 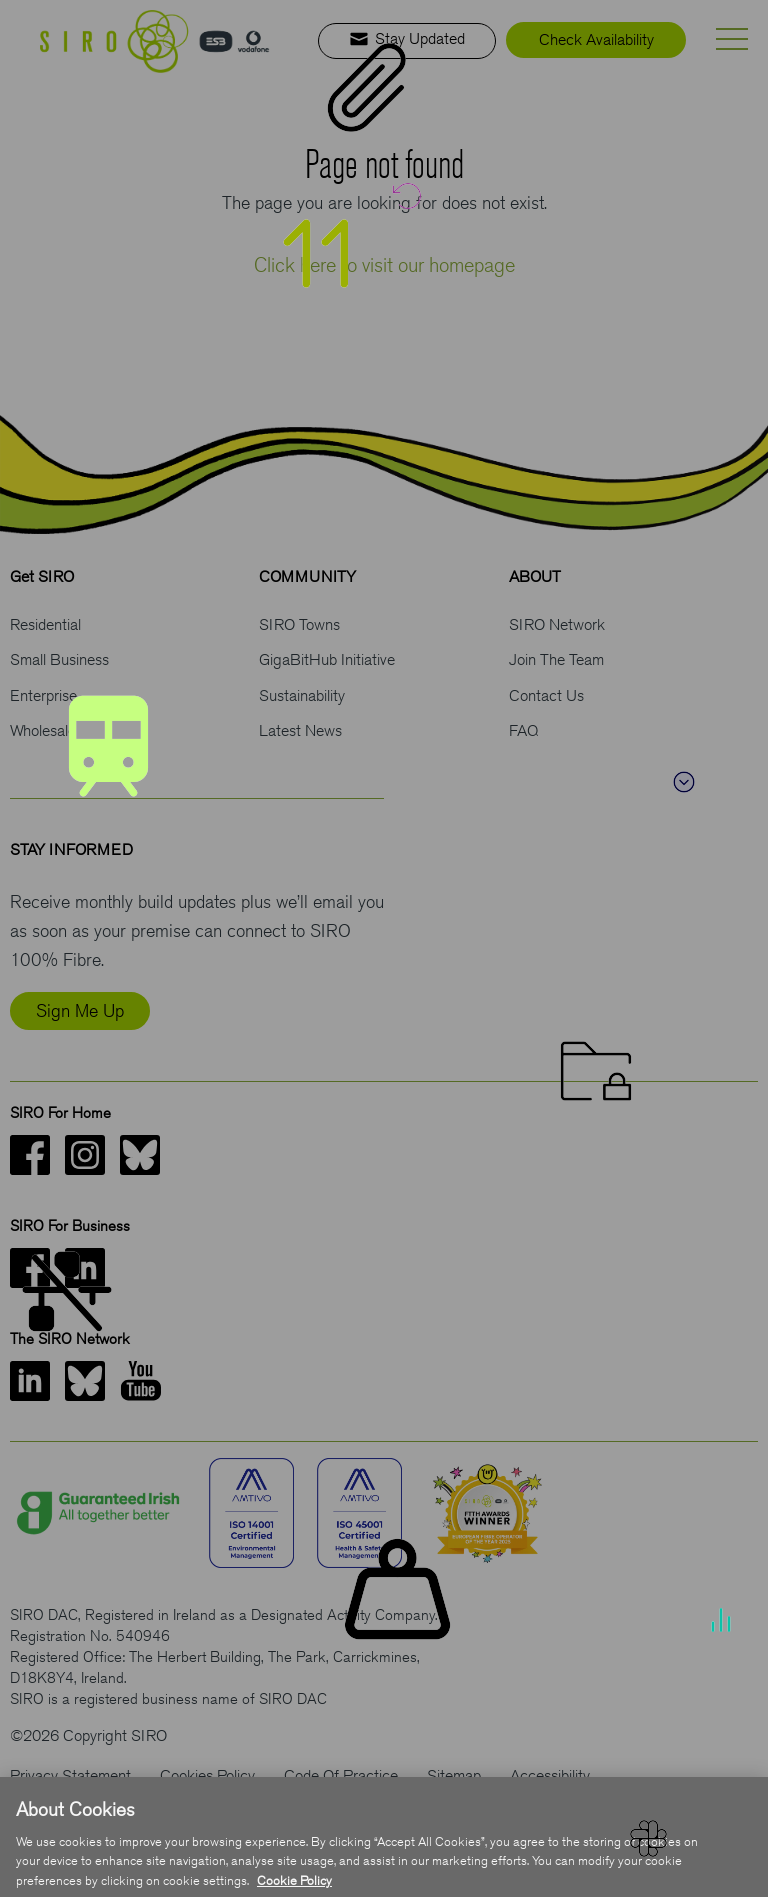 I want to click on indicates network connection unavailable, so click(x=67, y=1293).